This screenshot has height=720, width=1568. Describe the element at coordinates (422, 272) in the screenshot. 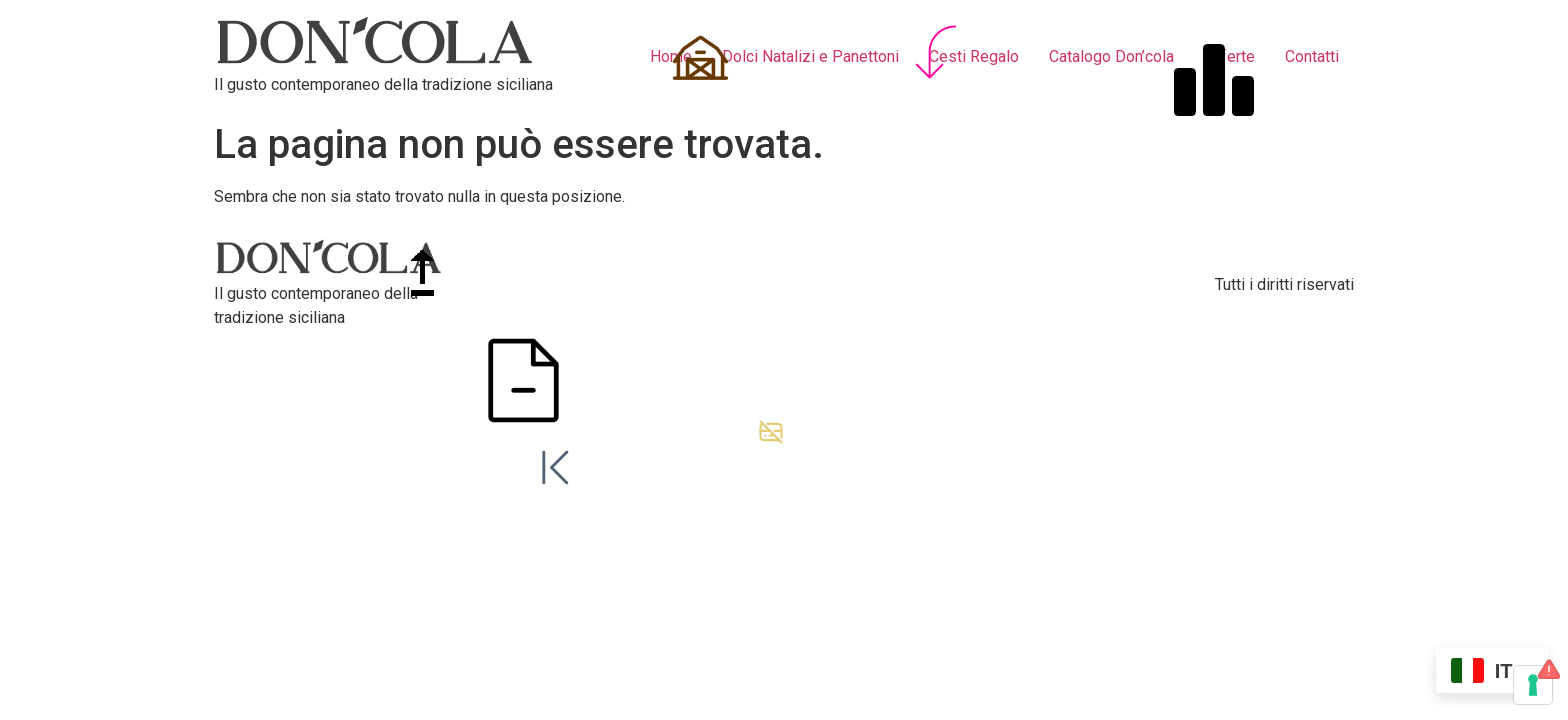

I see `upgrade to a newer version` at that location.